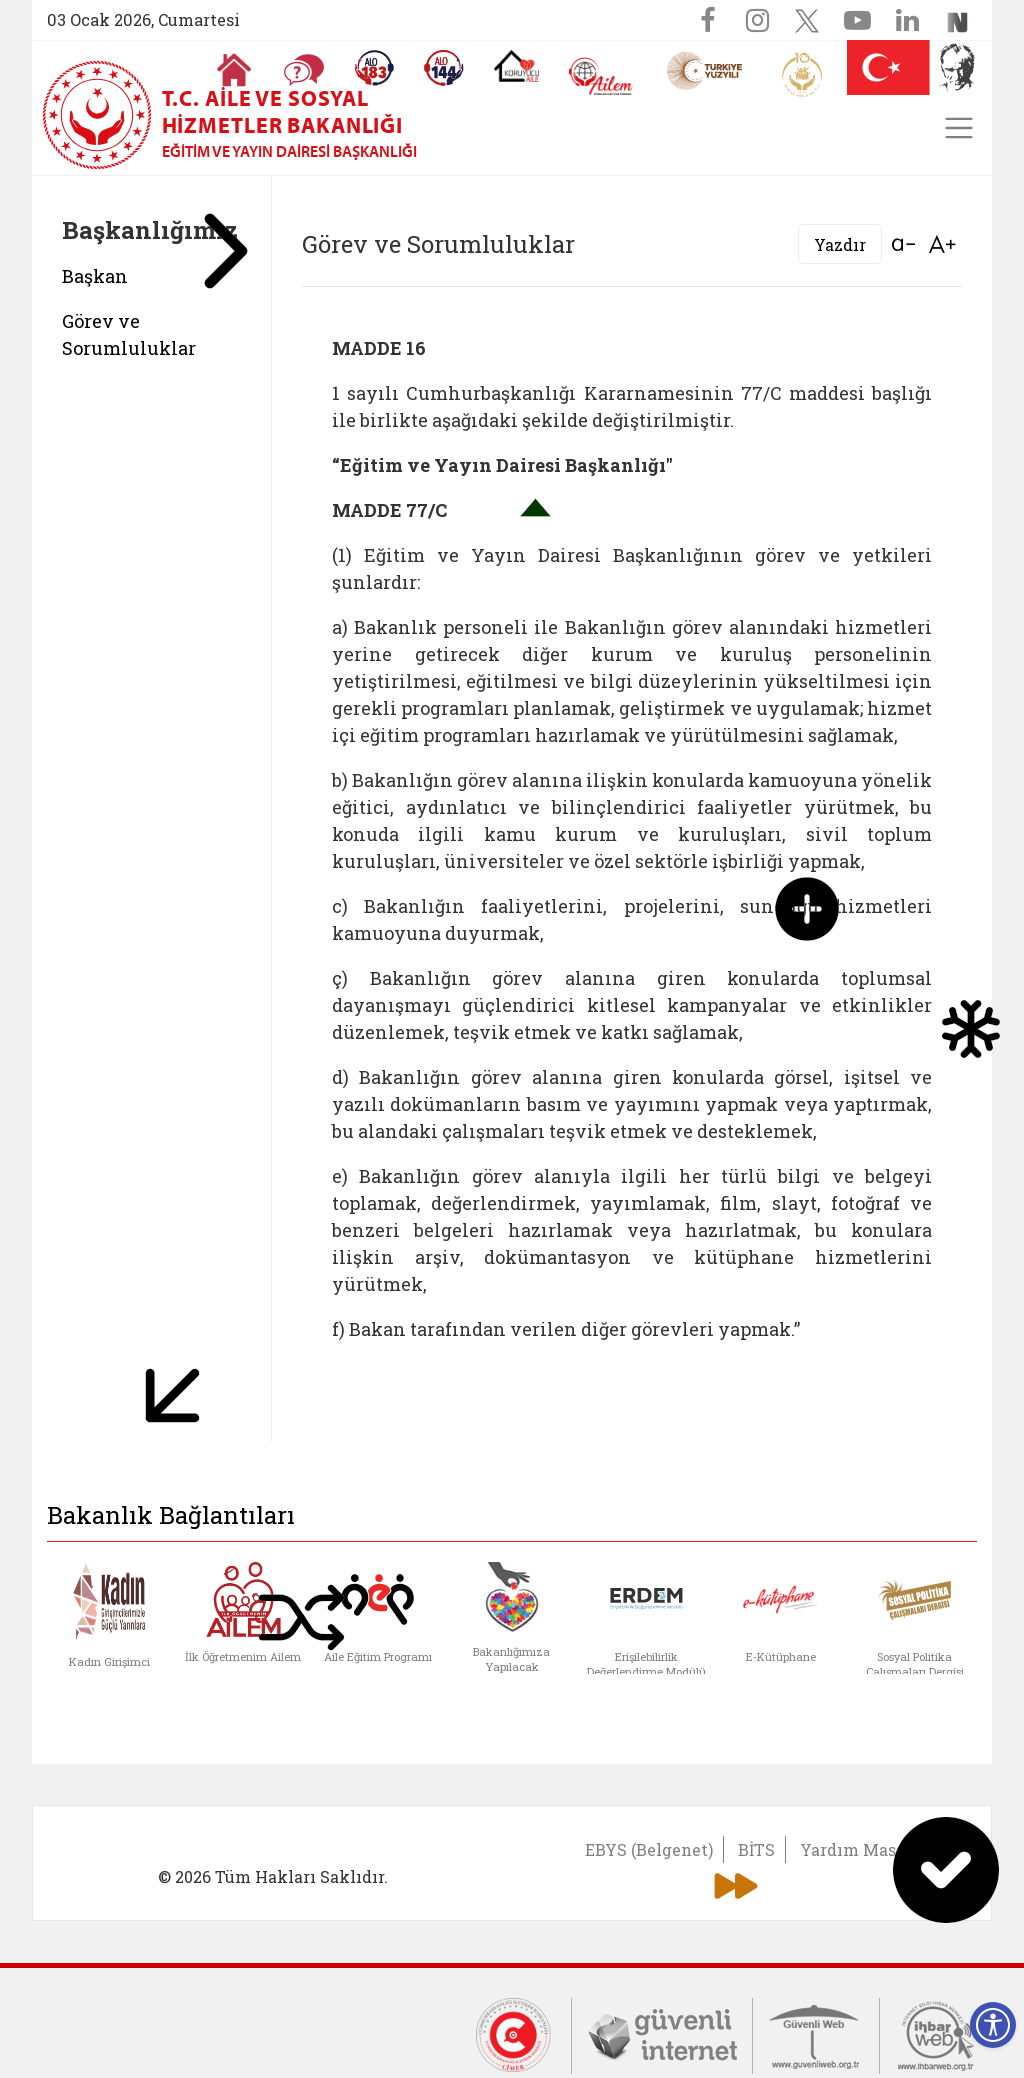  I want to click on collapse an expanded section or menu, so click(535, 507).